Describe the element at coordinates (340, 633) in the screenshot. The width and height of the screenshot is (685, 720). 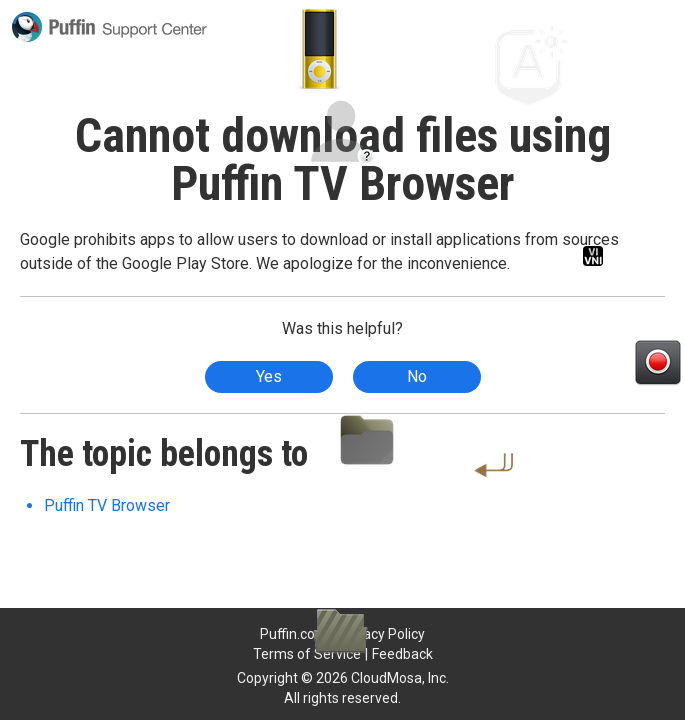
I see `indicates a folder currently being accessed or browsed` at that location.